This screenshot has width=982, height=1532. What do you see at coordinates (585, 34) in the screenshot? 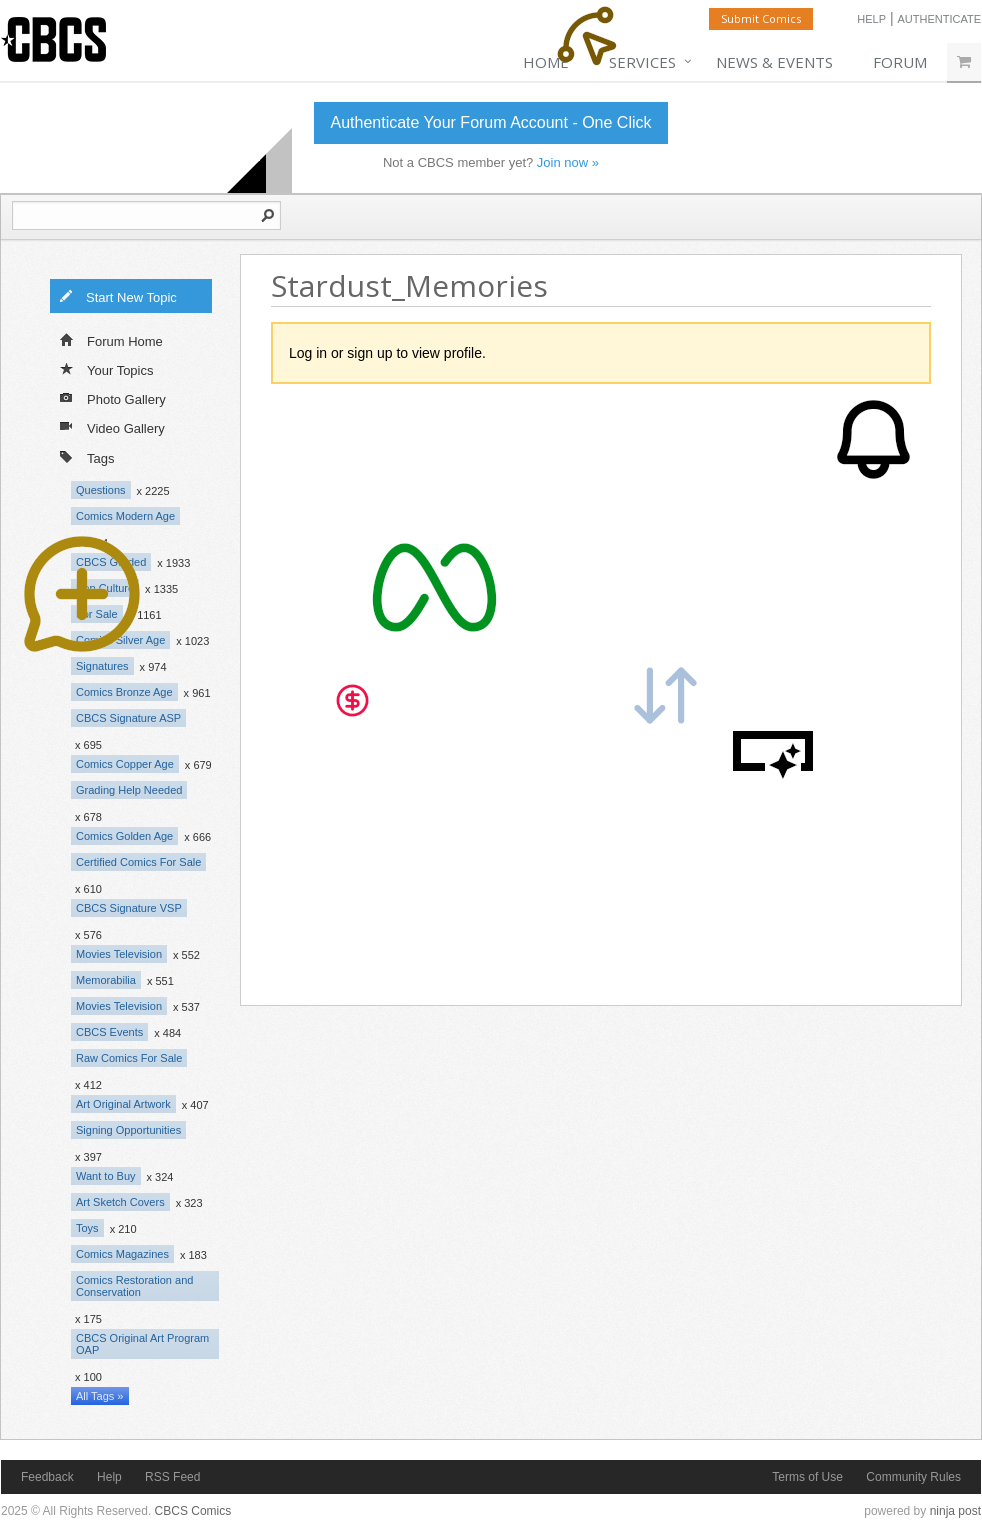
I see `edit or manipulate a vector path` at bounding box center [585, 34].